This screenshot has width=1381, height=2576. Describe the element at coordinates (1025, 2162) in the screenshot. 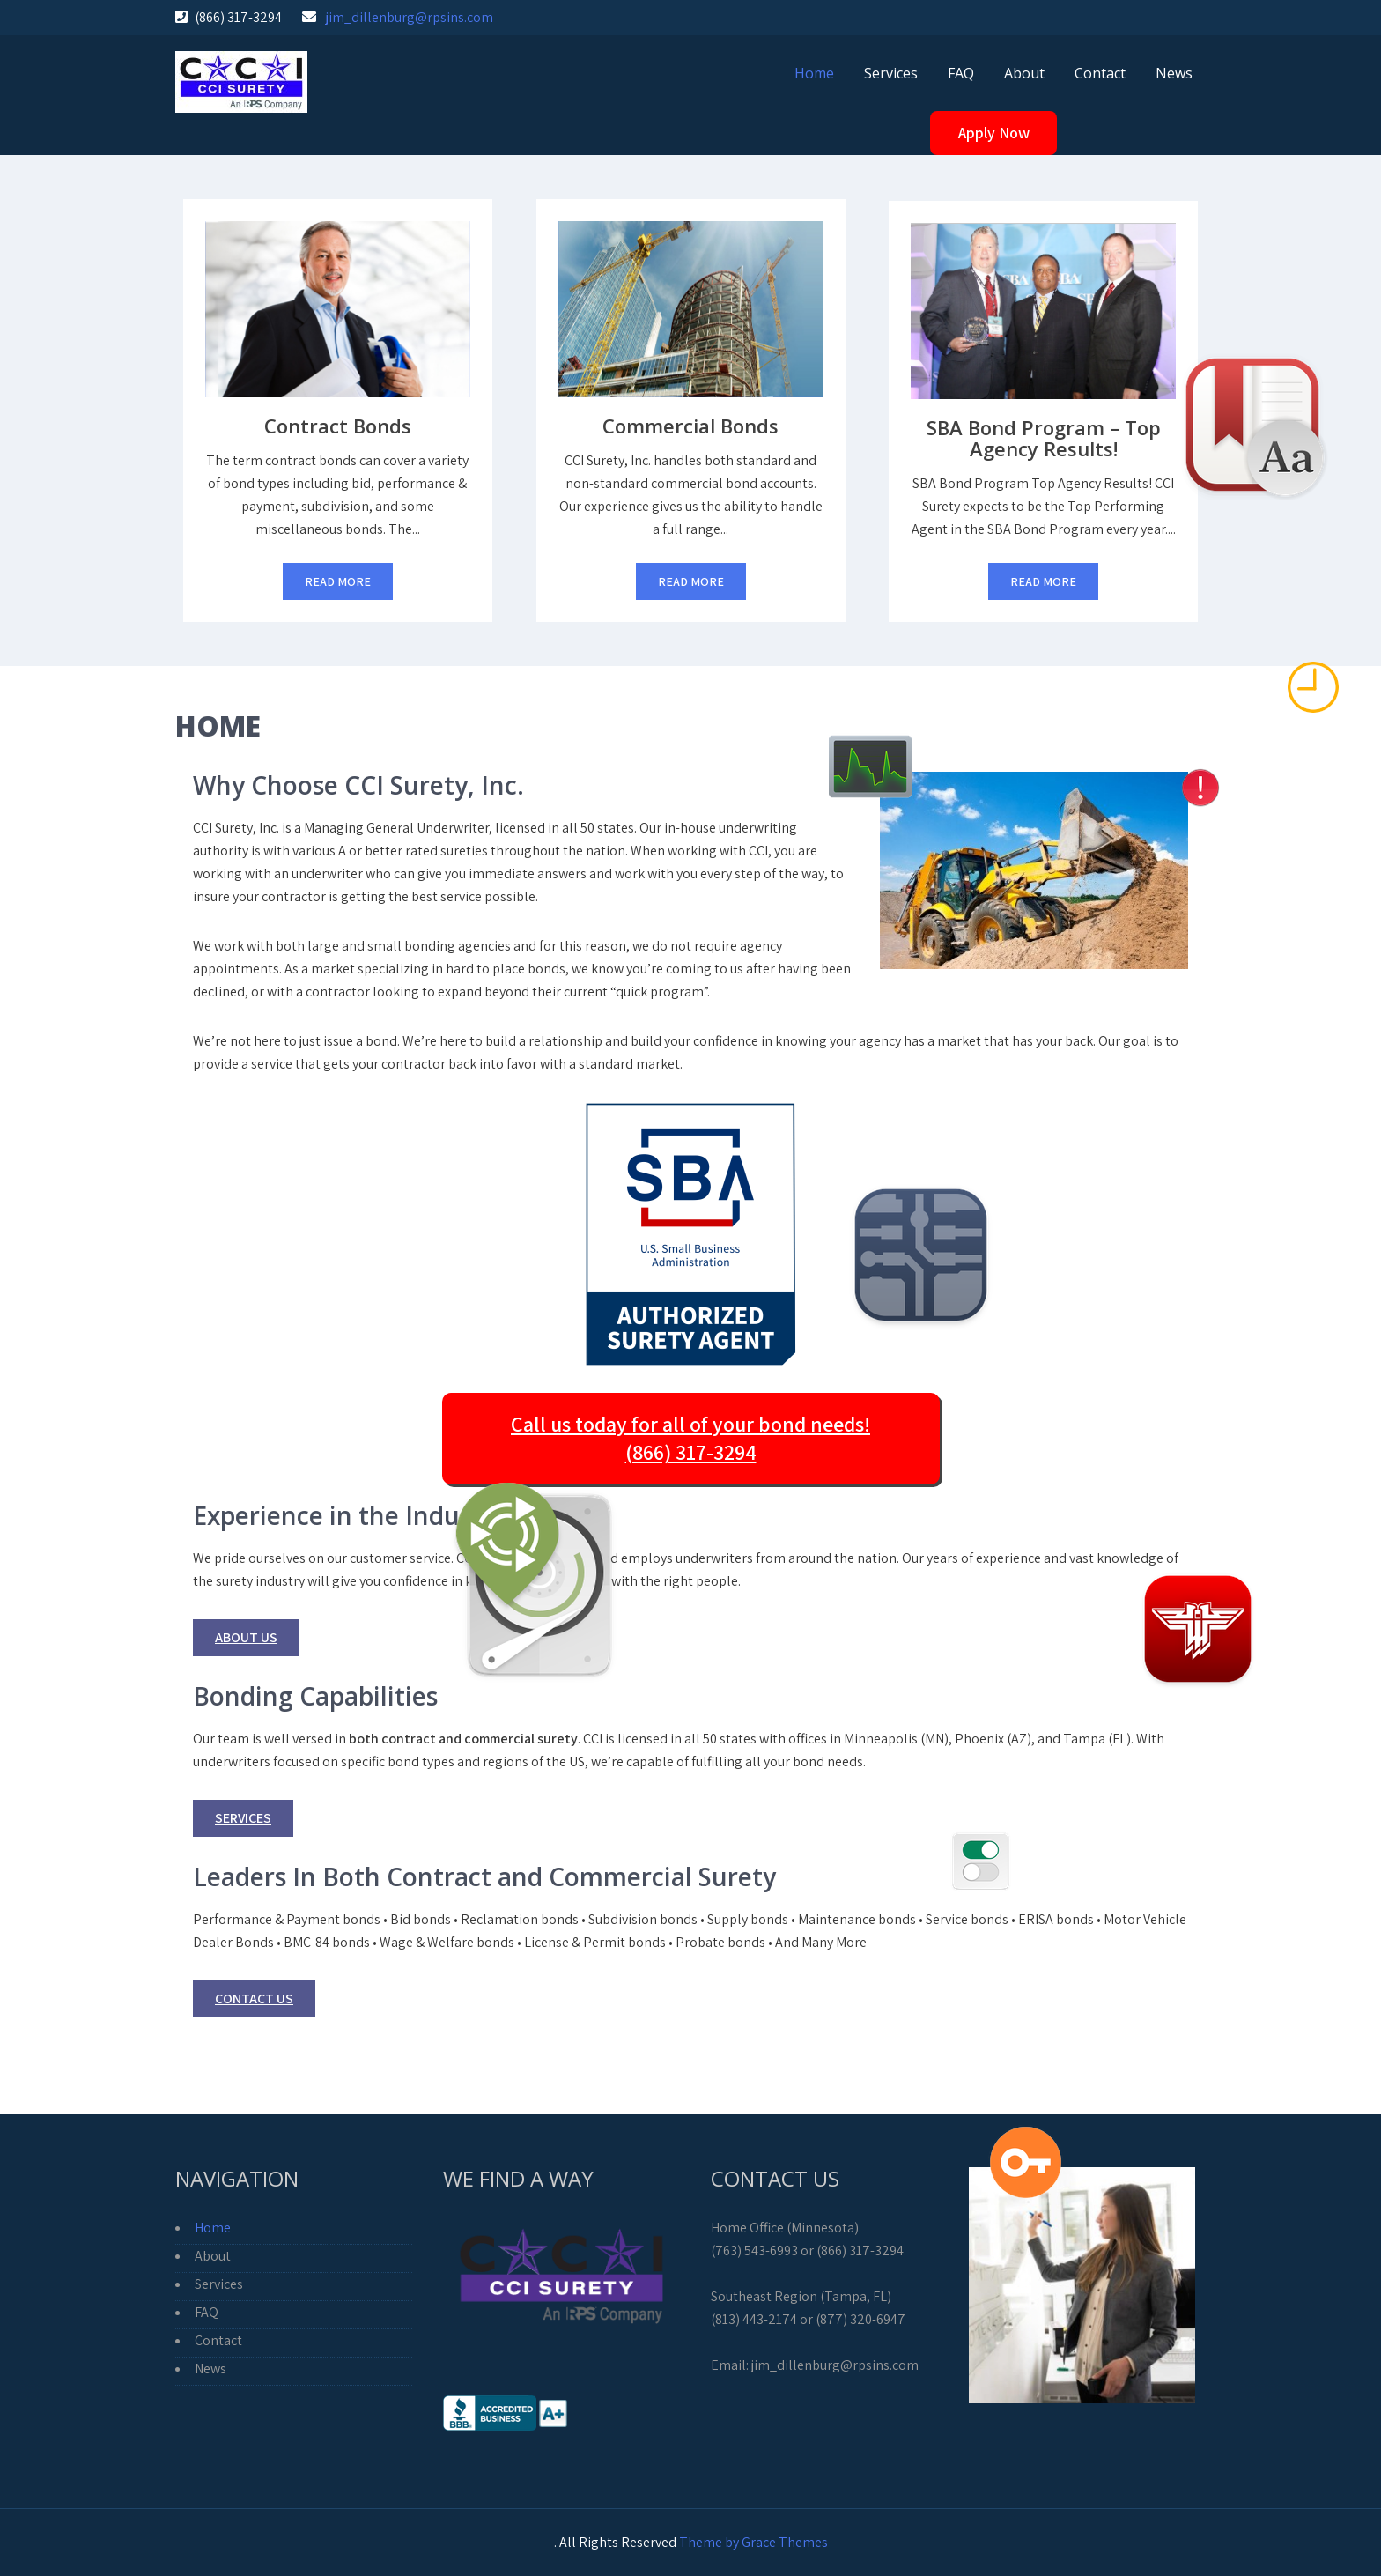

I see `indicates encrypted or password-protected content` at that location.